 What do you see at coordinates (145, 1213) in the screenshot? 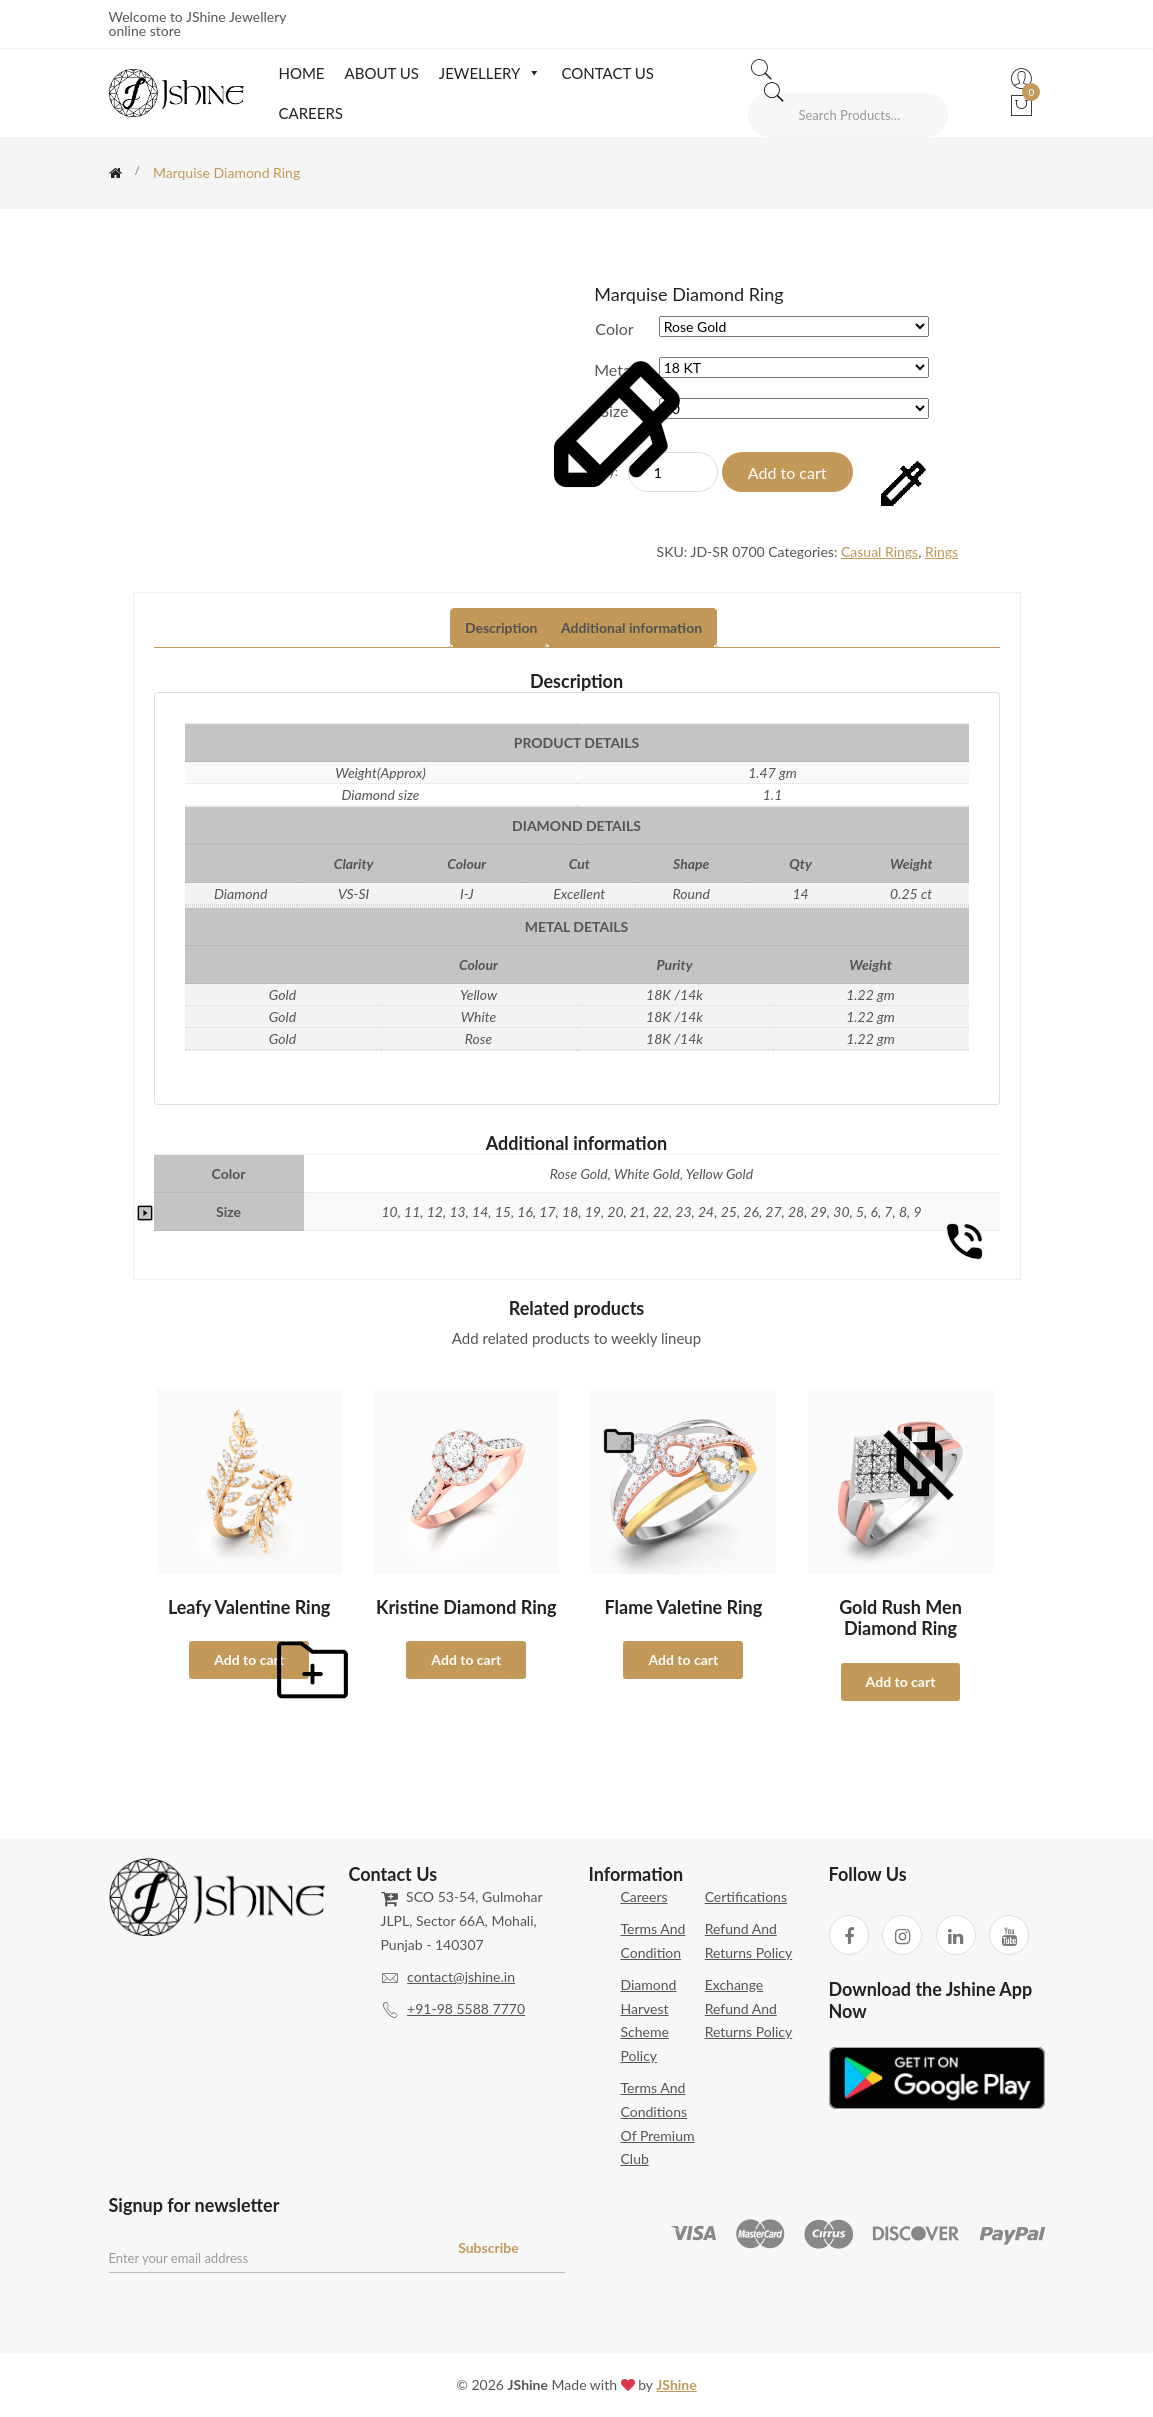
I see `start a slideshow presentation` at bounding box center [145, 1213].